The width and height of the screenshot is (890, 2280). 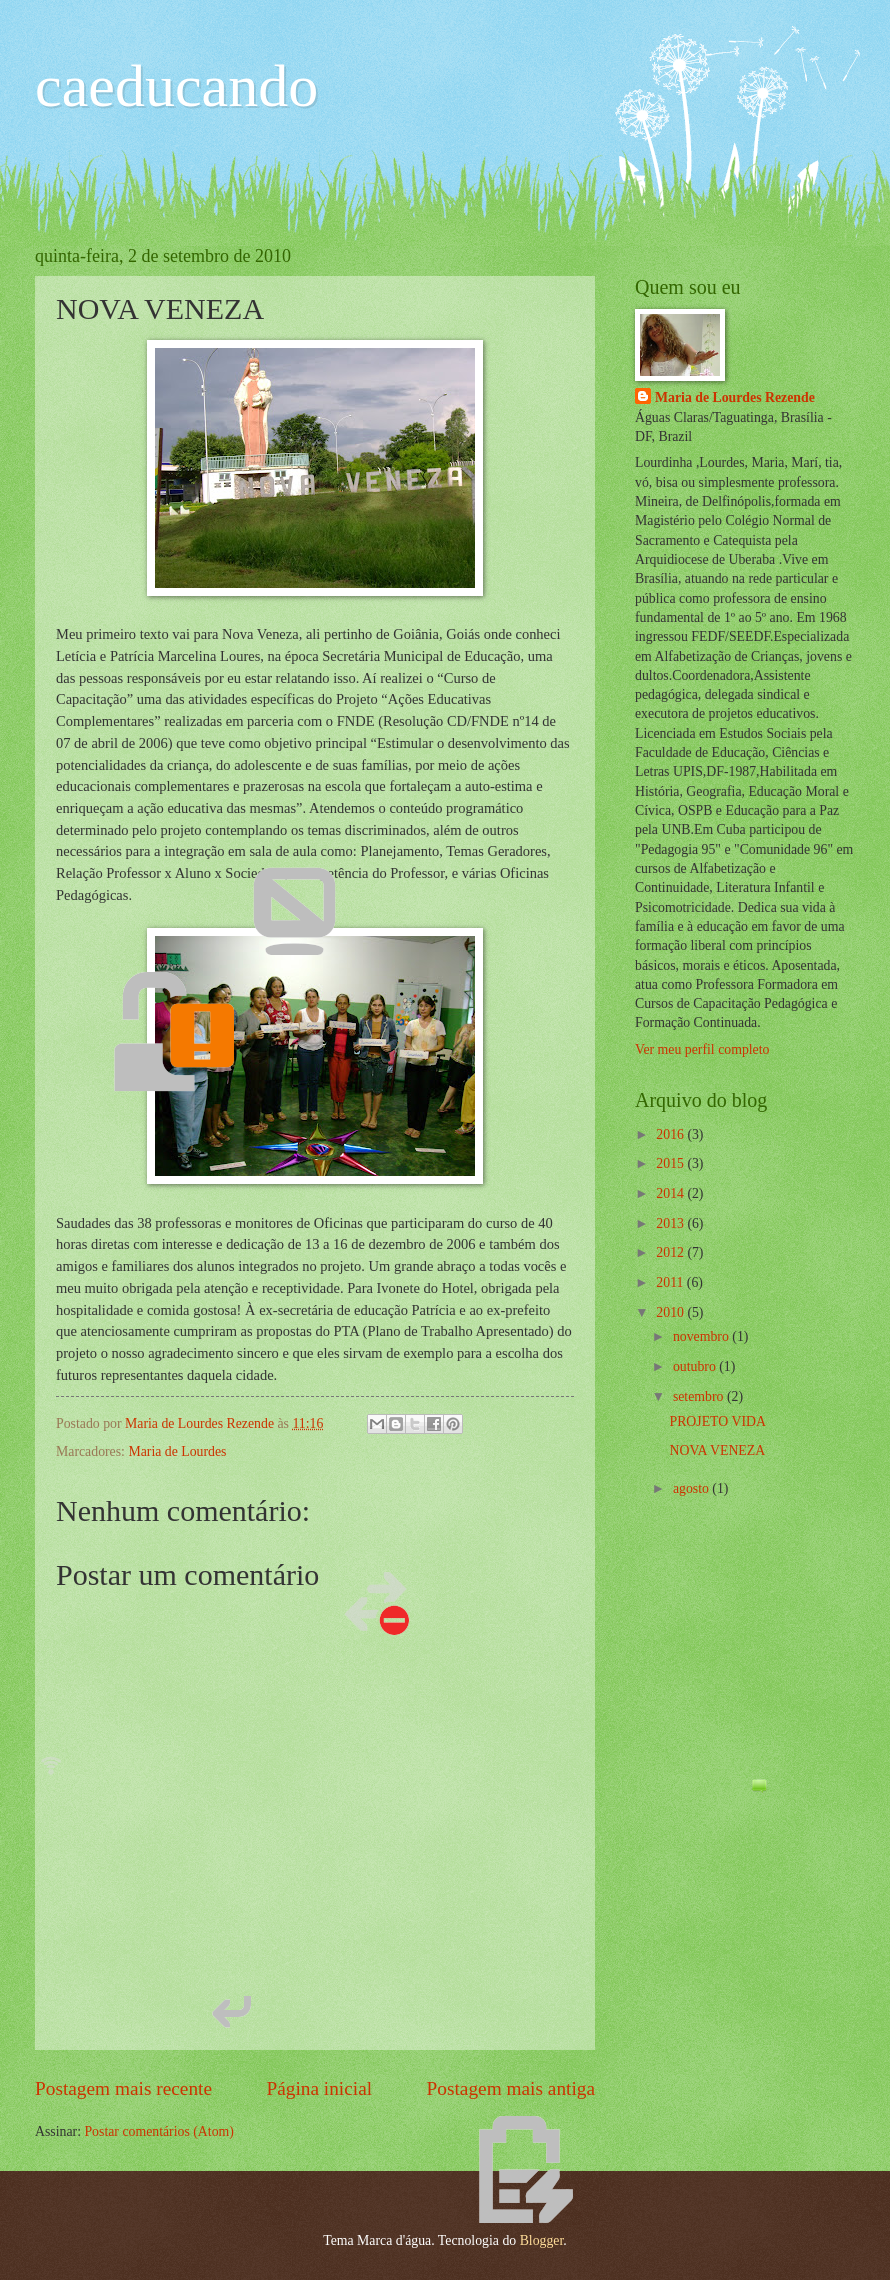 I want to click on battery is charging with good charge level, so click(x=519, y=2169).